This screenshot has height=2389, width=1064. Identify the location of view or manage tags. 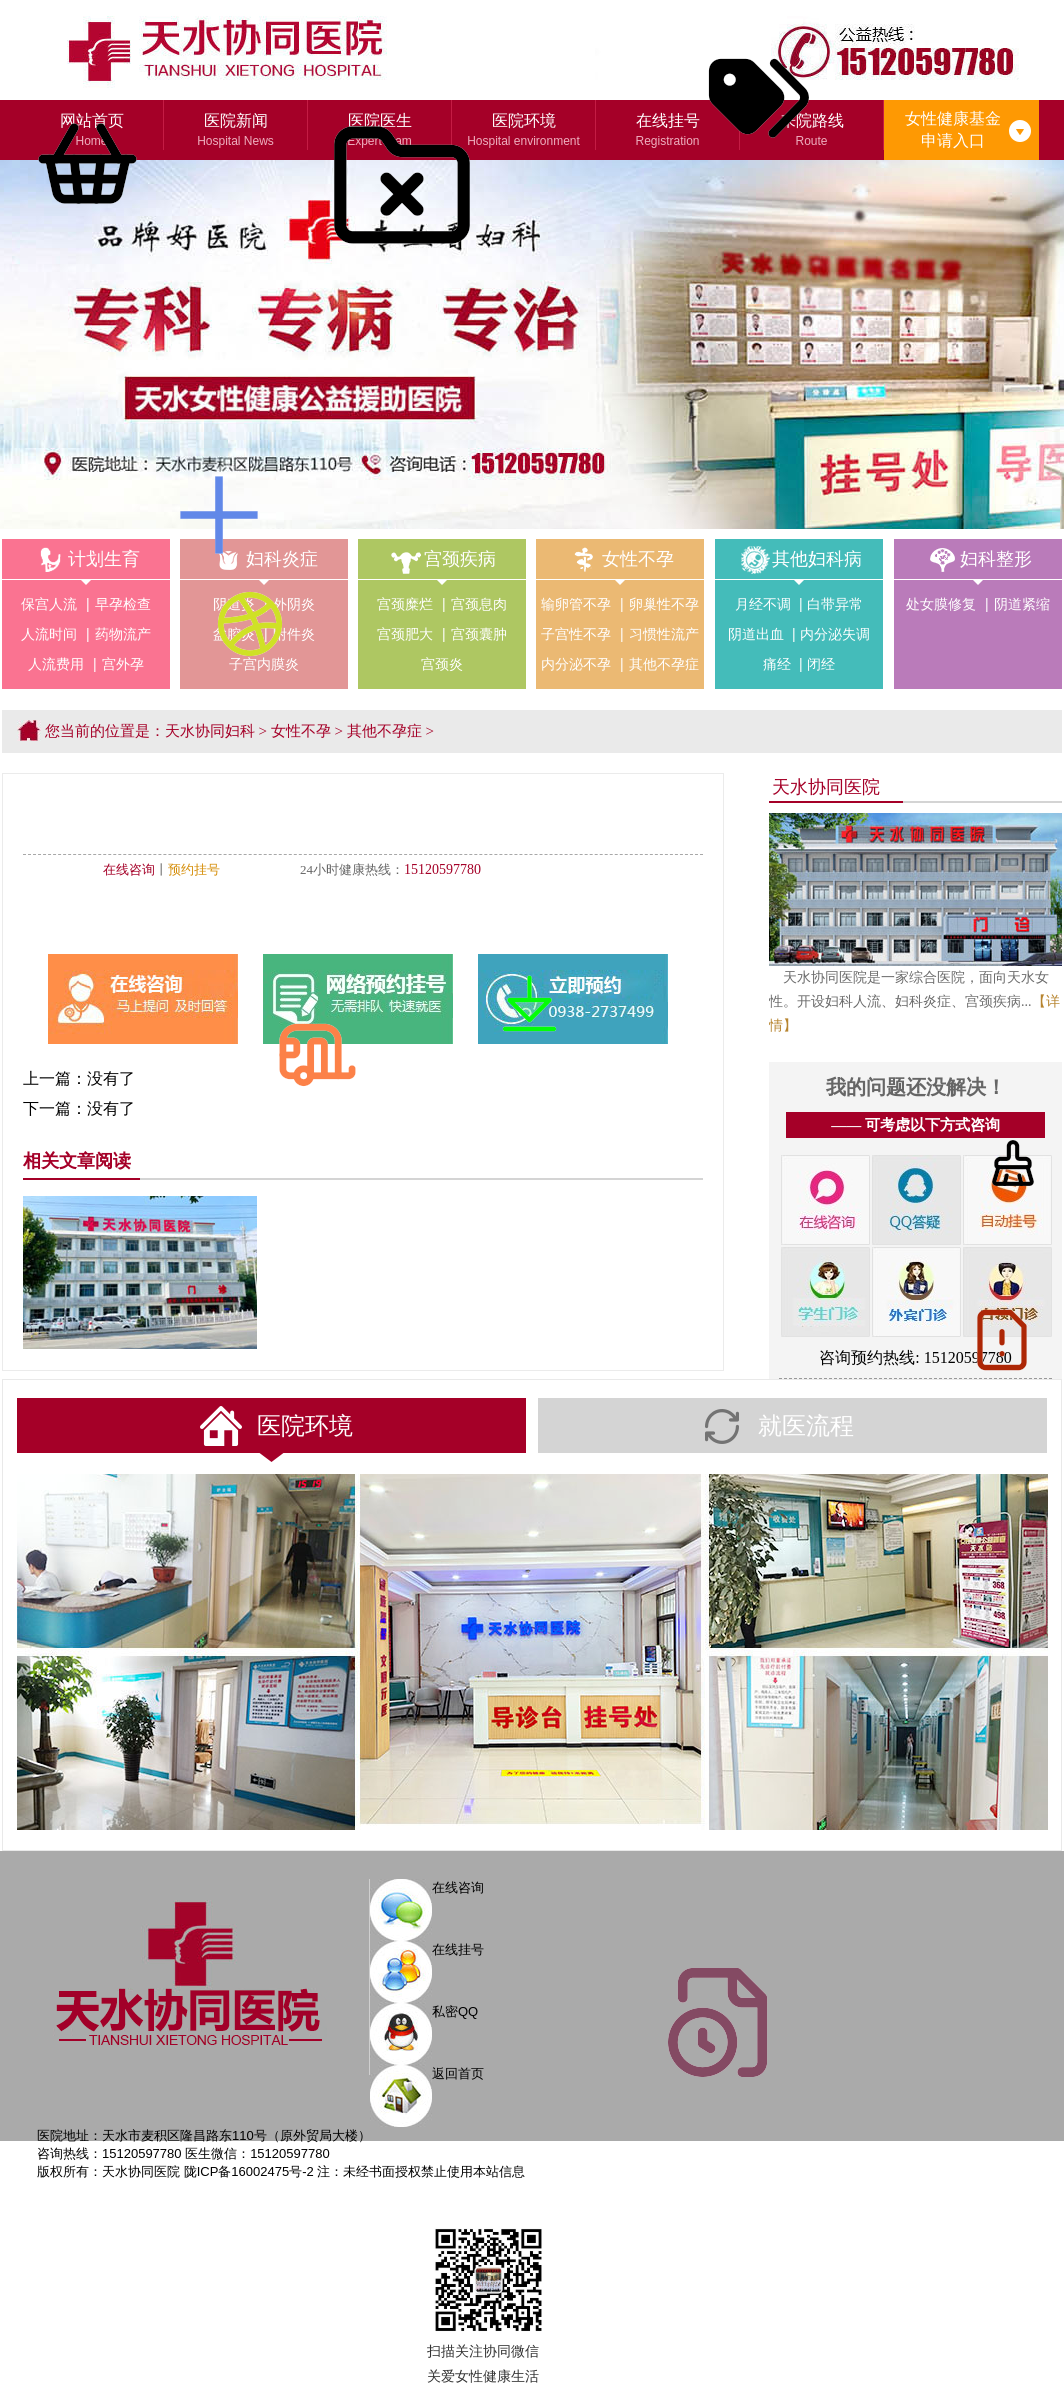
(756, 100).